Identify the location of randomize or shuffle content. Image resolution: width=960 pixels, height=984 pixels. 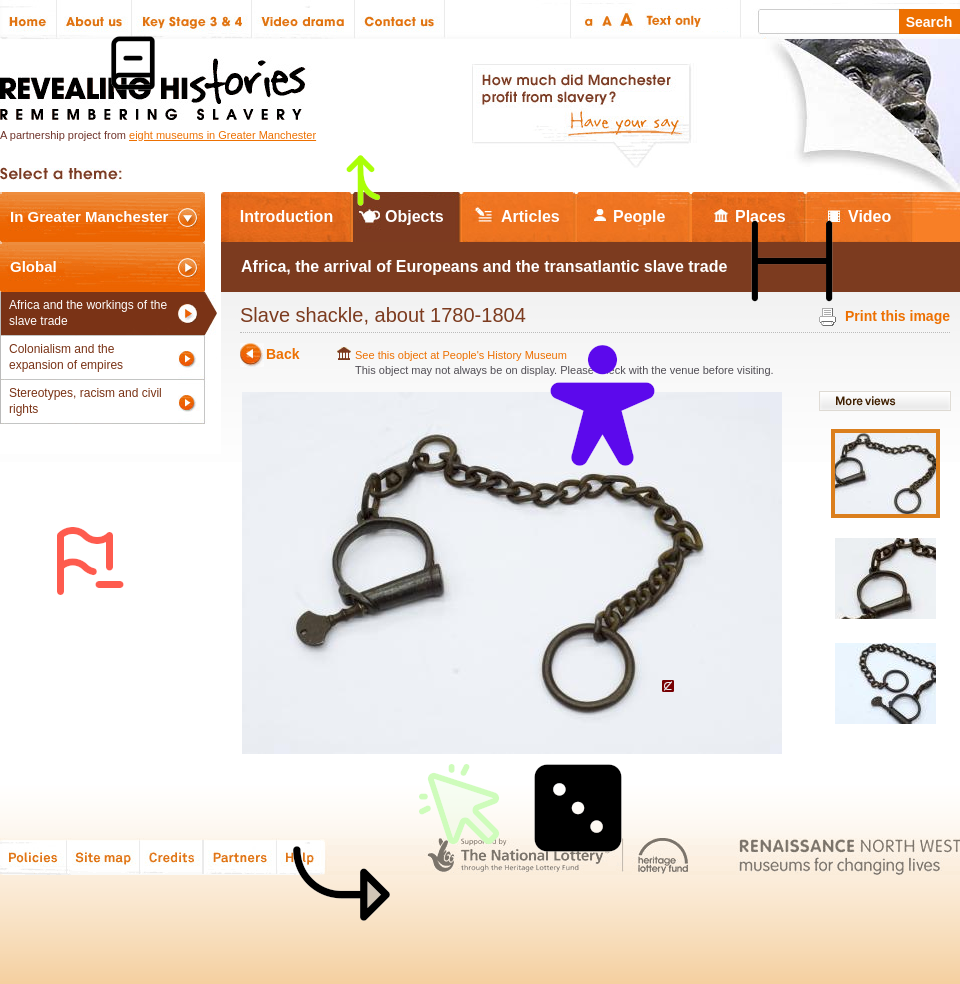
(578, 808).